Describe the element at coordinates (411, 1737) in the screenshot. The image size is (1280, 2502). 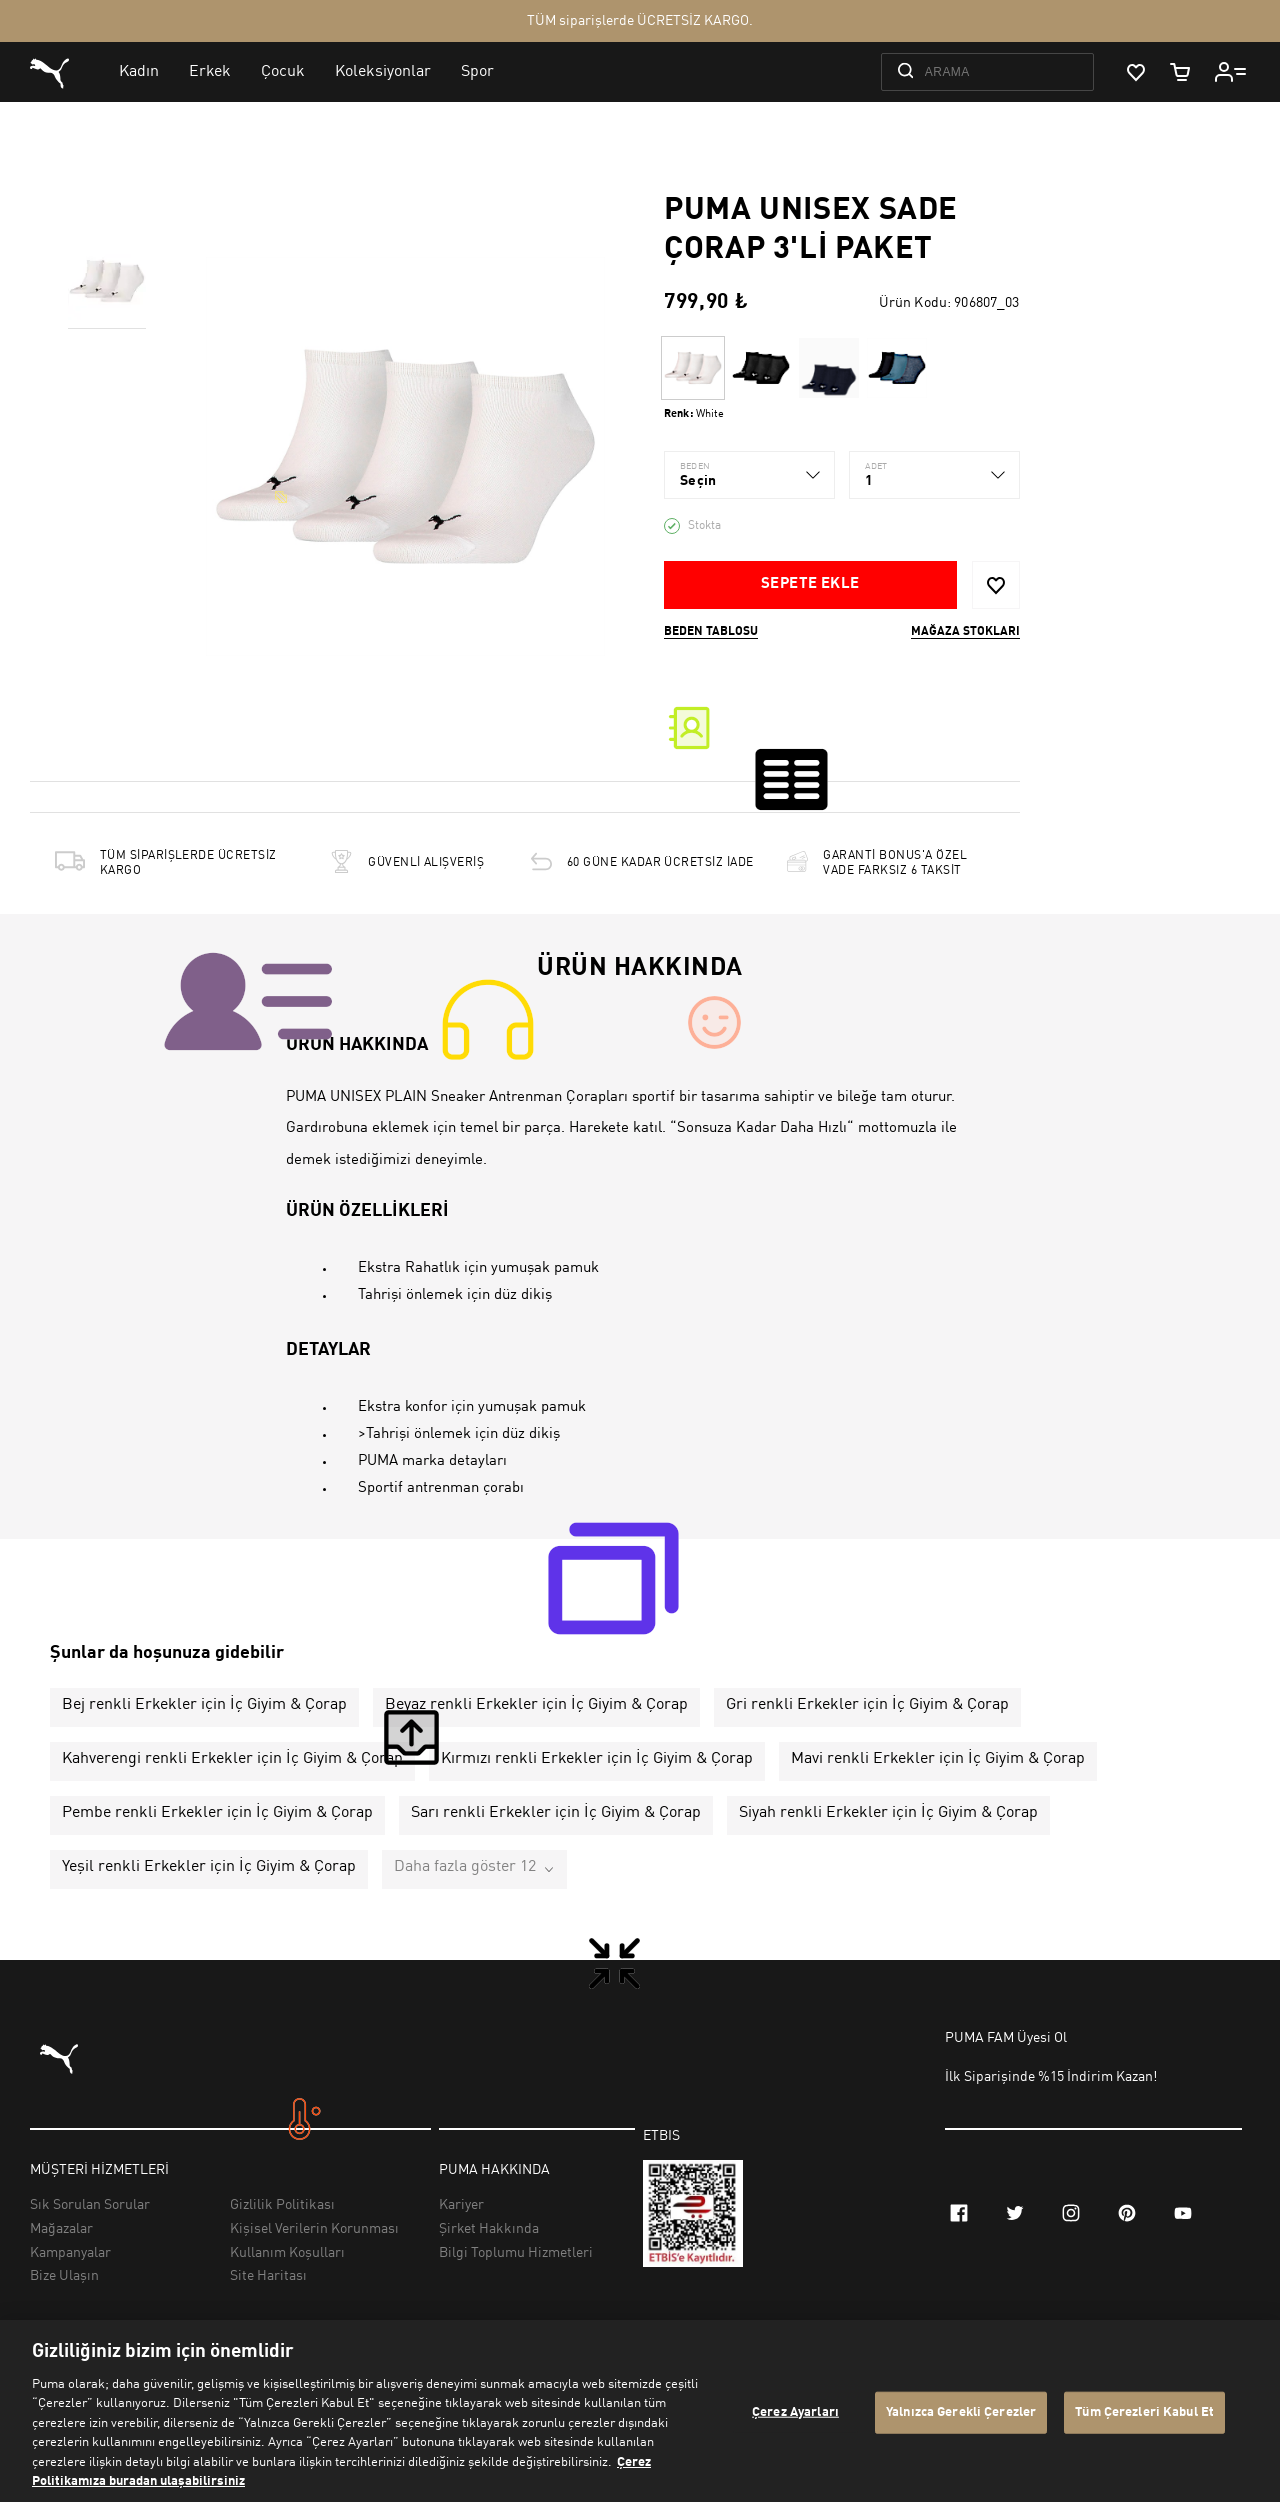
I see `upload a file from your device` at that location.